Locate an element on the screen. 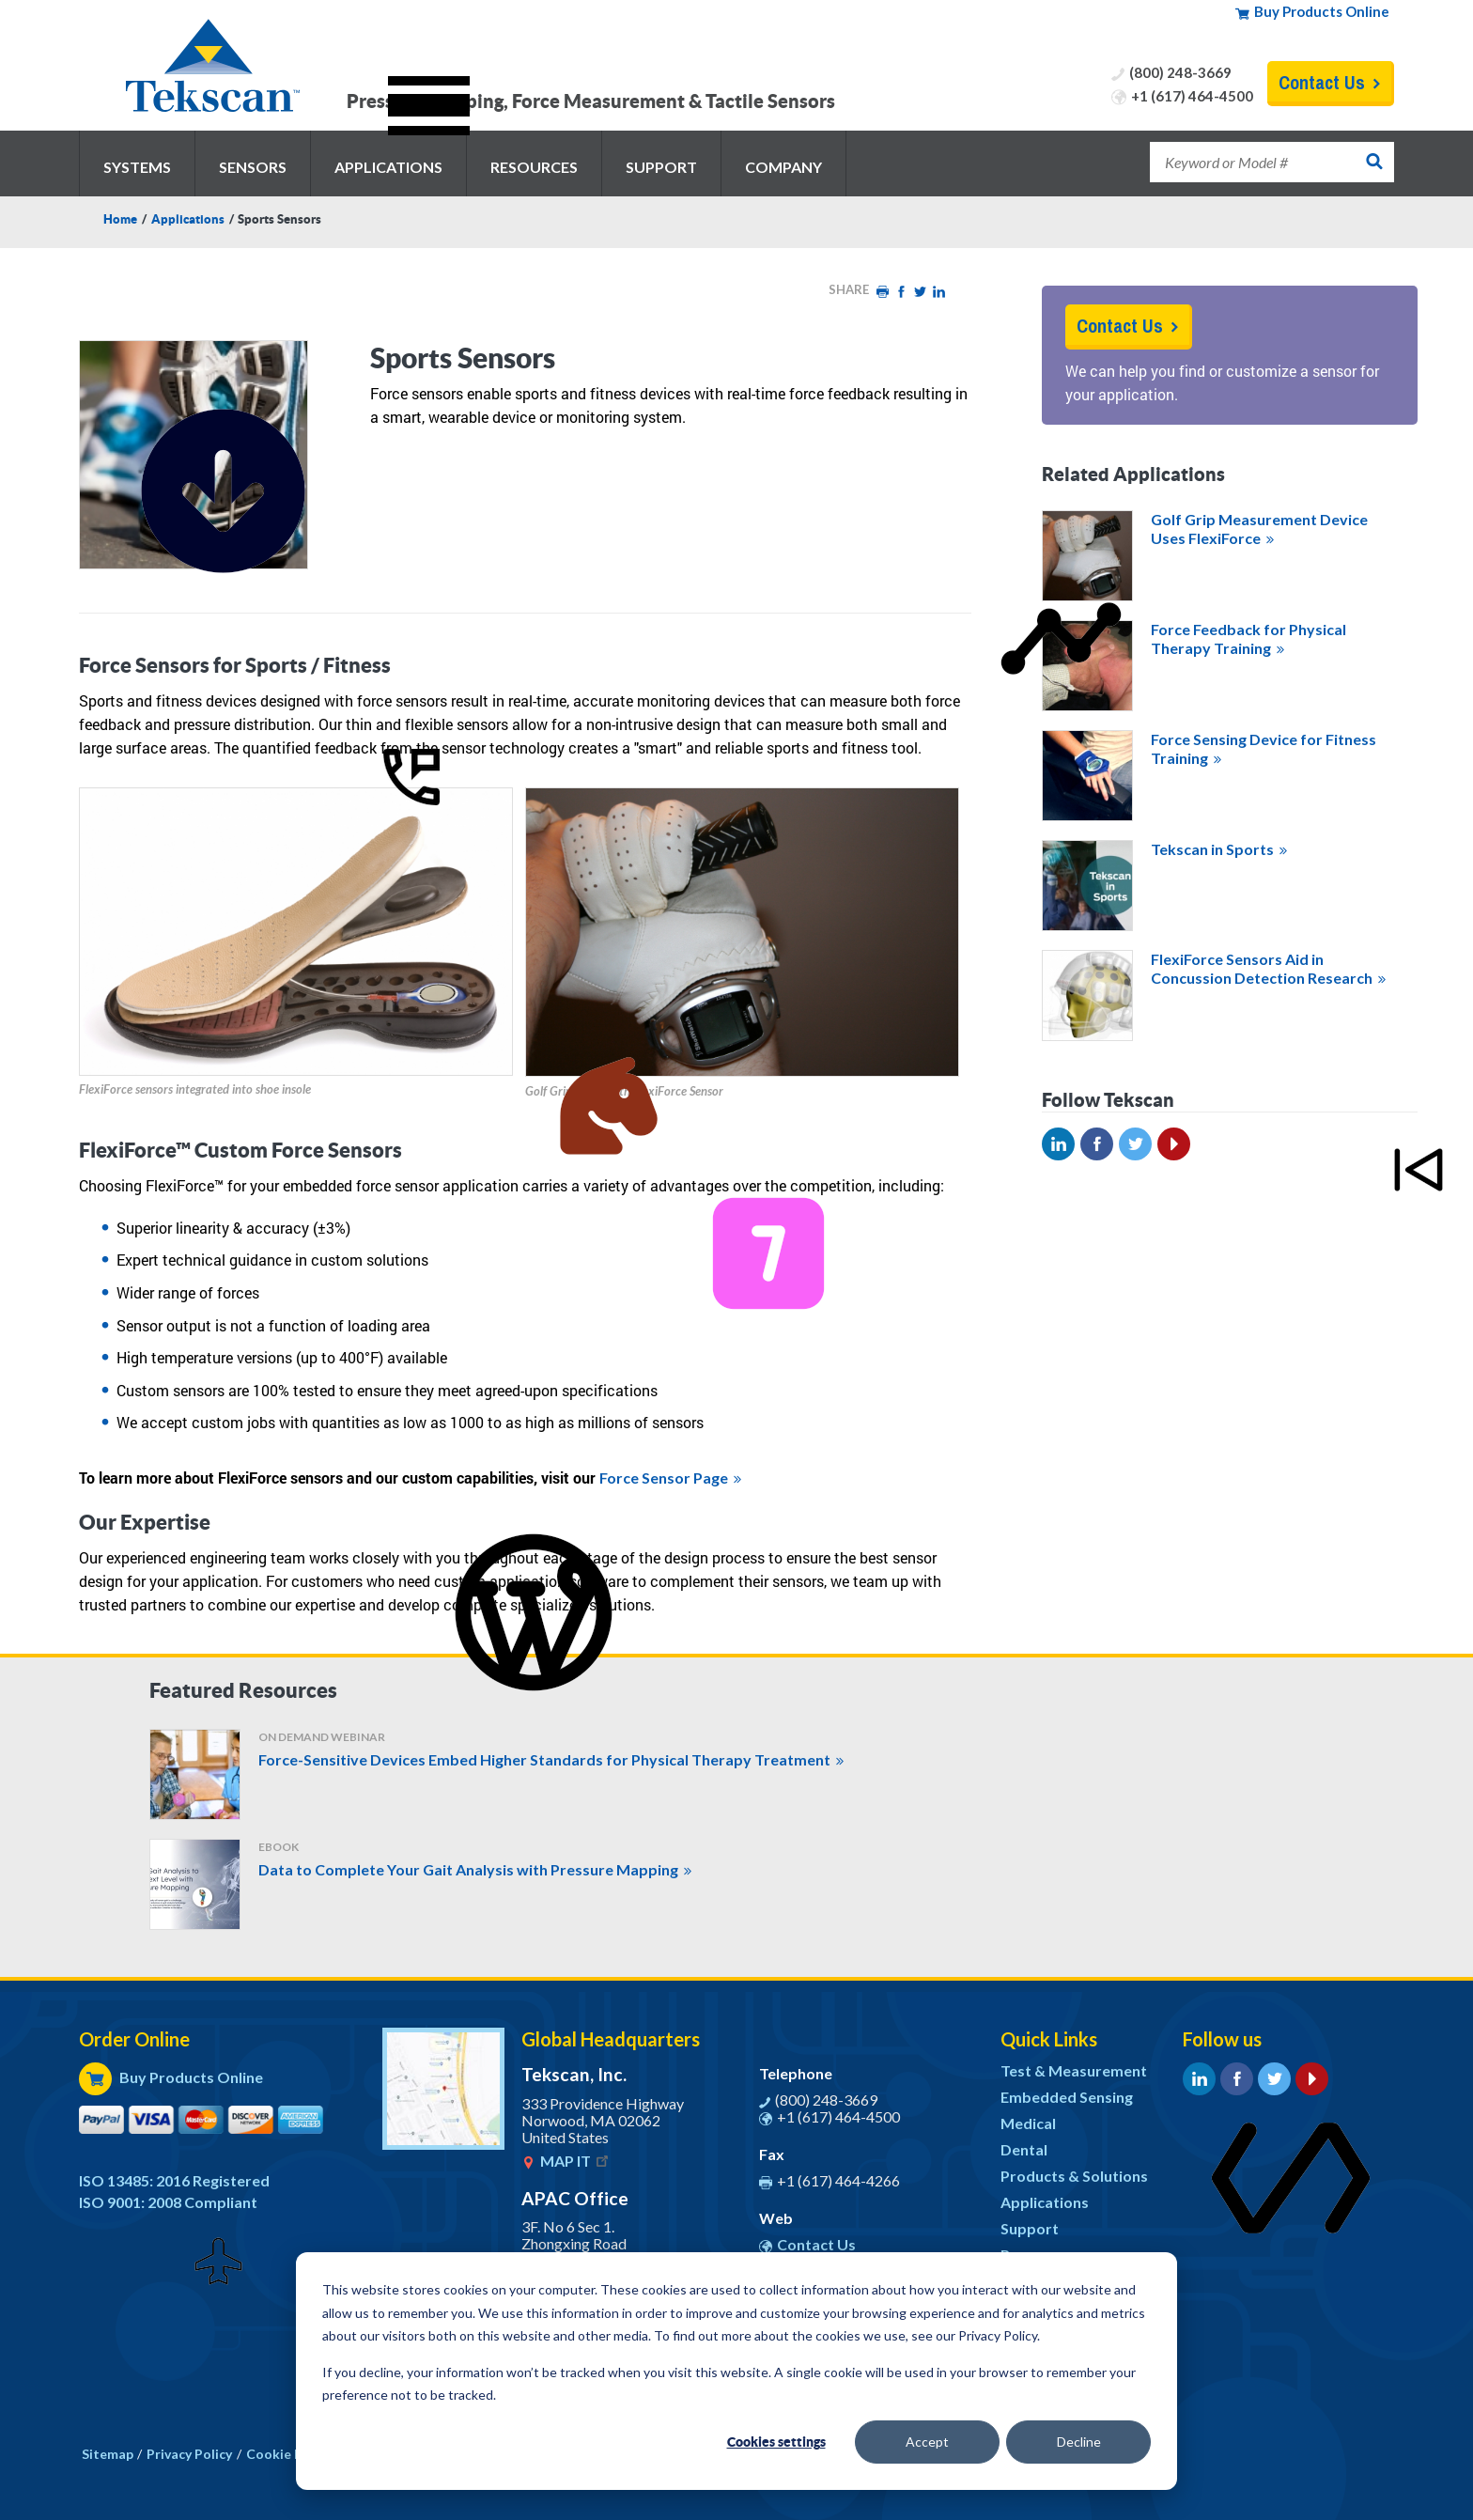  access voicemail or phone messages is located at coordinates (411, 777).